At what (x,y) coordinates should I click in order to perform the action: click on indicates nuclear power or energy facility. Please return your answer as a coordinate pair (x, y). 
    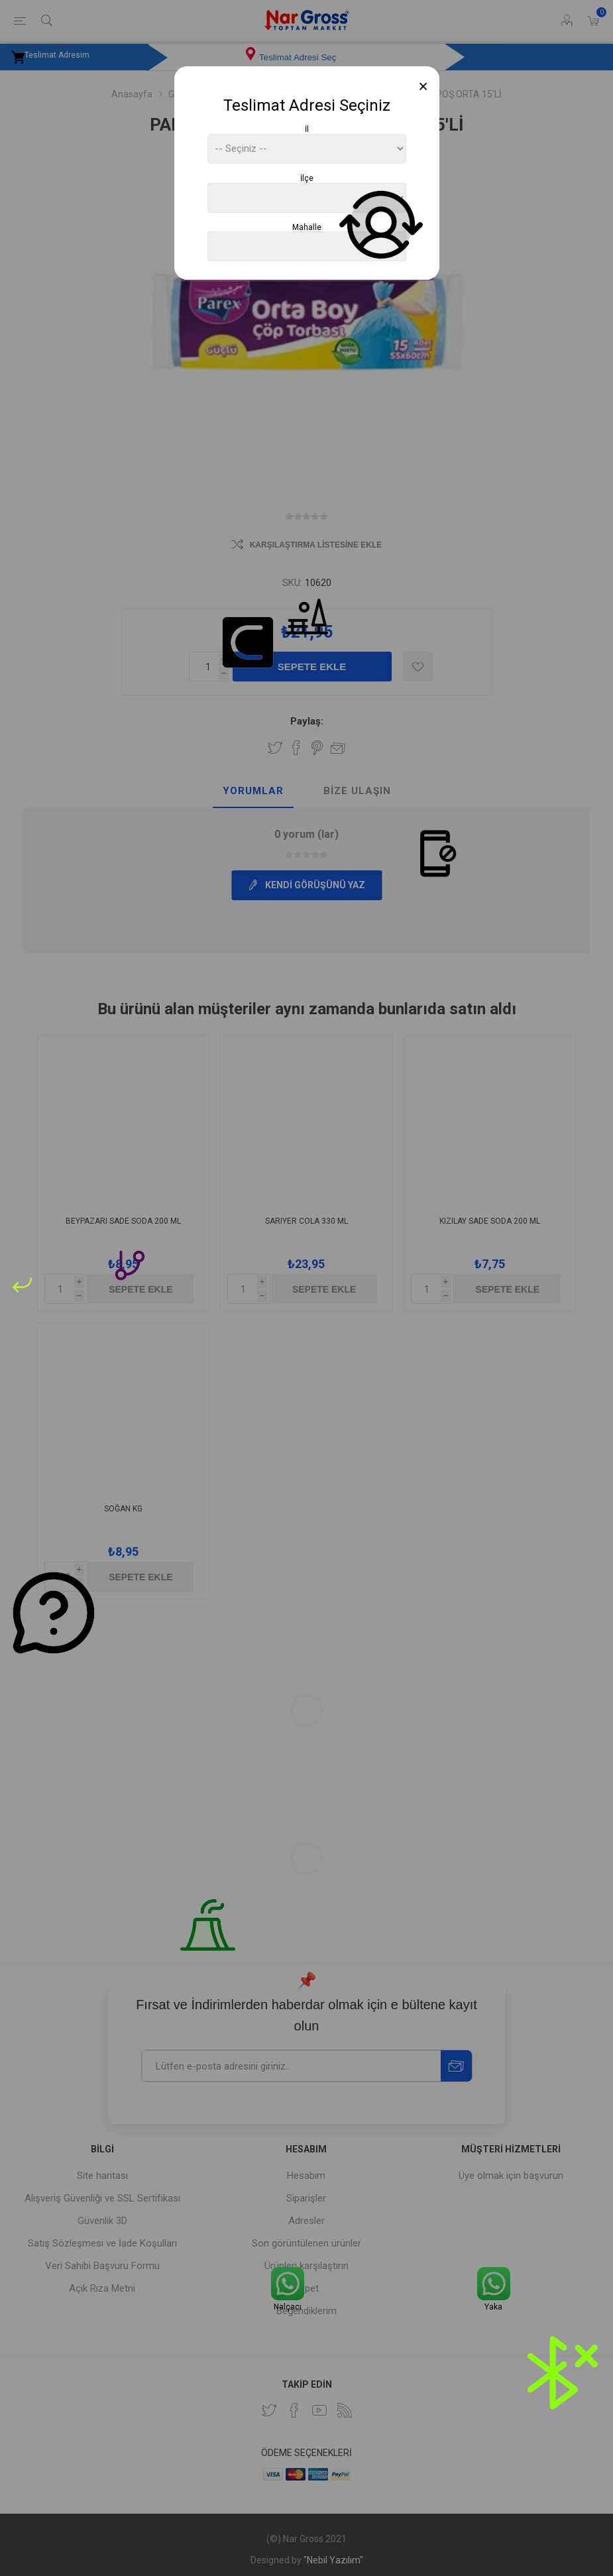
    Looking at the image, I should click on (207, 1928).